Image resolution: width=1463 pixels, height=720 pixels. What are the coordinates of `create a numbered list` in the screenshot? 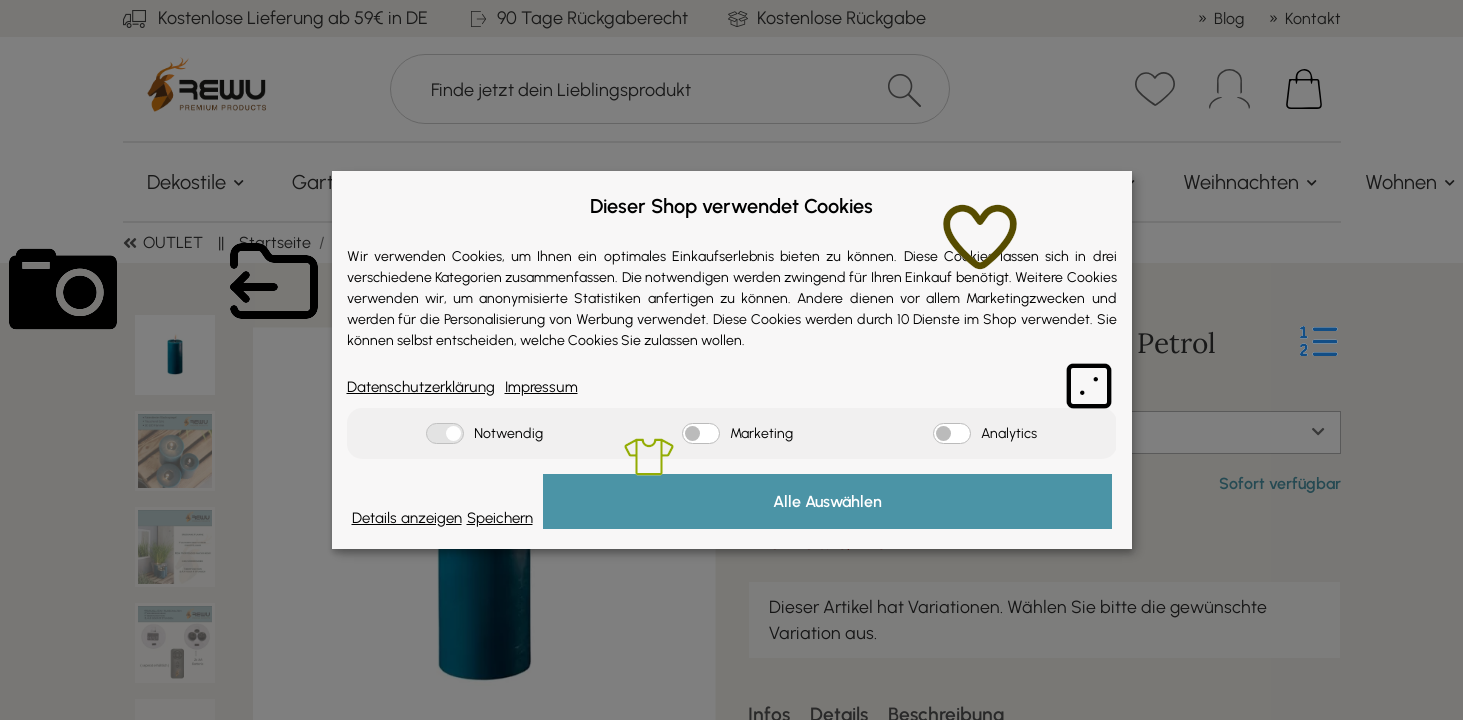 It's located at (1320, 341).